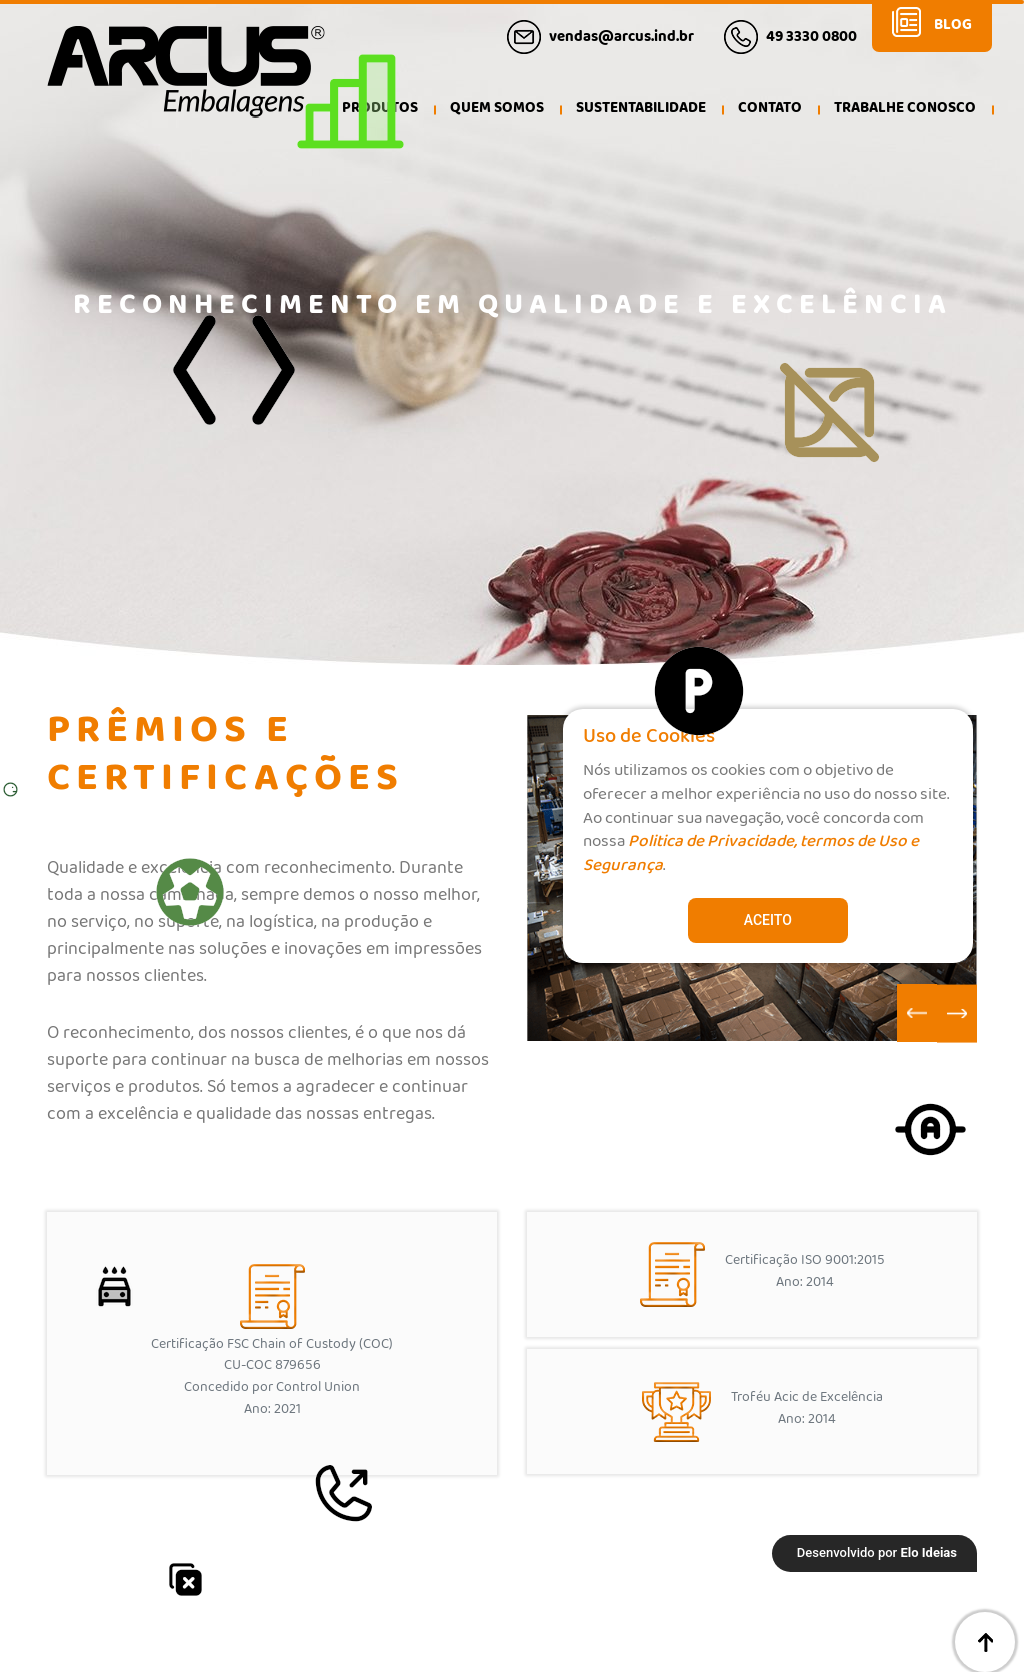 This screenshot has width=1024, height=1672. What do you see at coordinates (345, 1492) in the screenshot?
I see `indicates an outgoing call` at bounding box center [345, 1492].